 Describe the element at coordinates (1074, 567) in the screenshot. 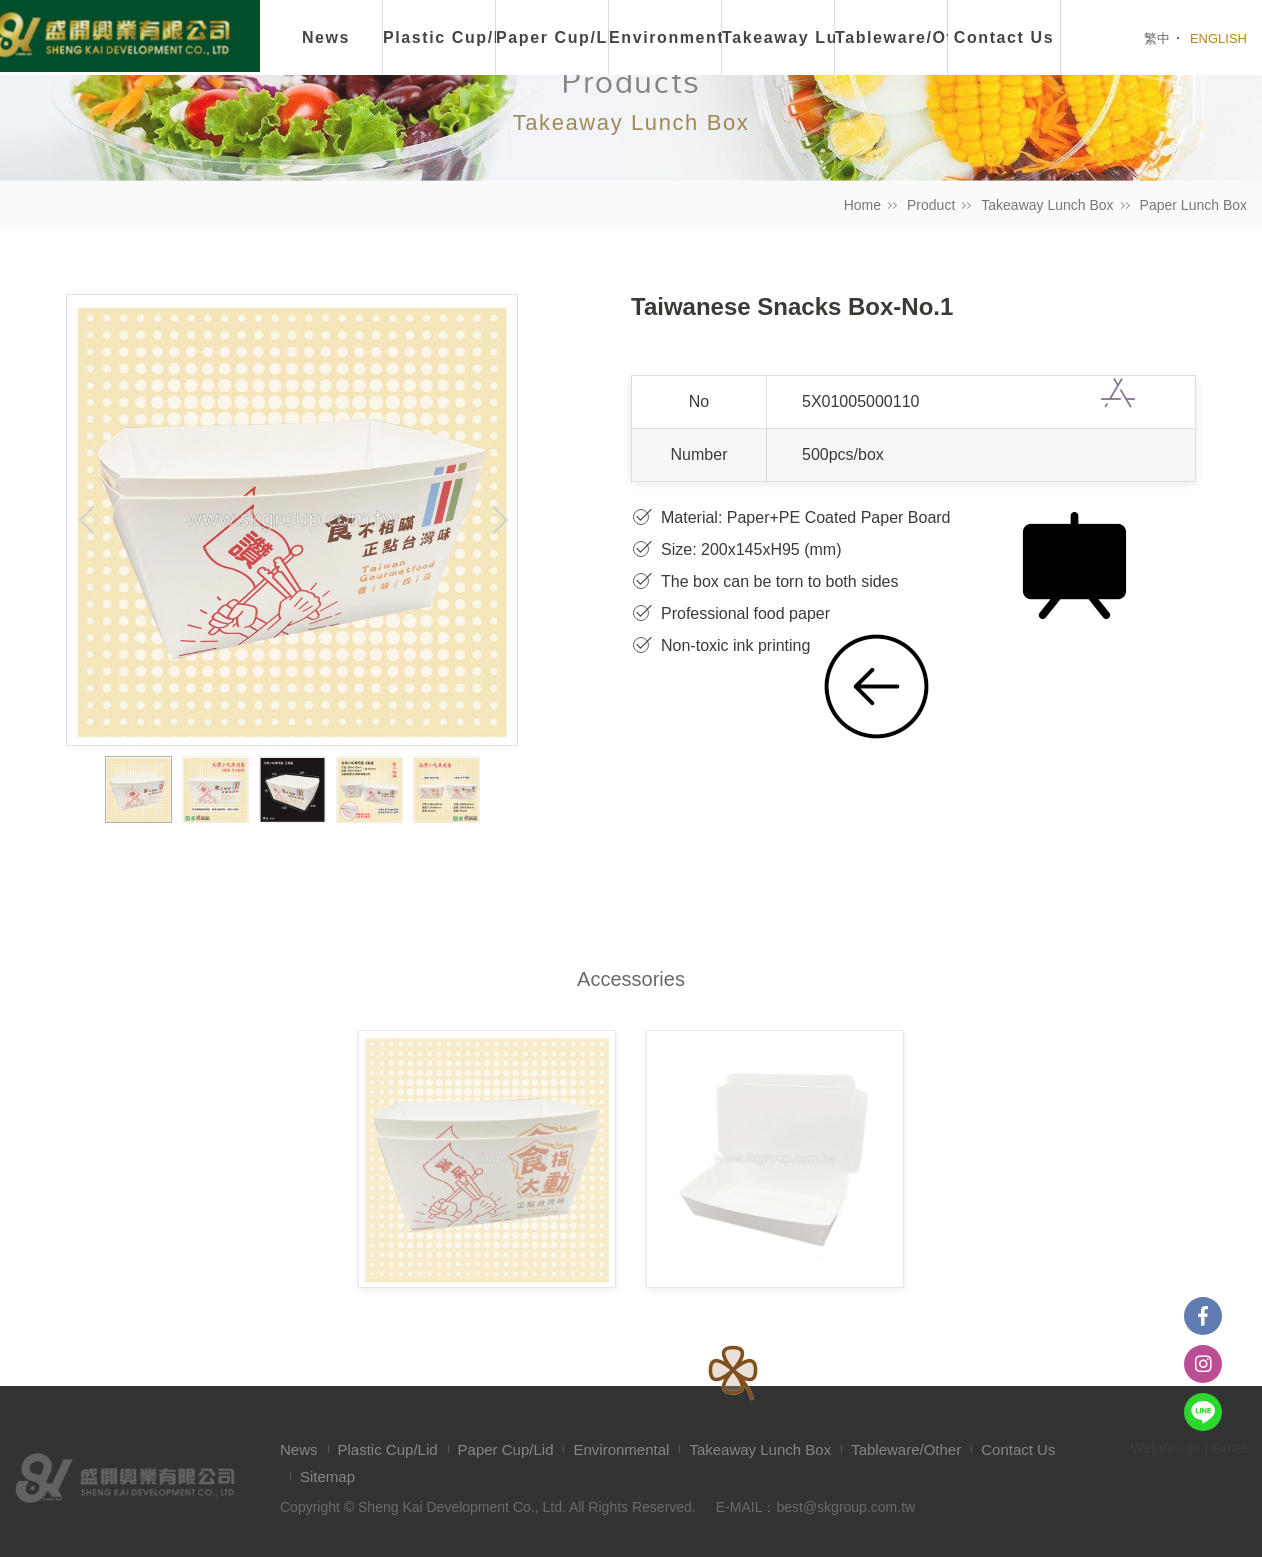

I see `start or view a presentation` at that location.